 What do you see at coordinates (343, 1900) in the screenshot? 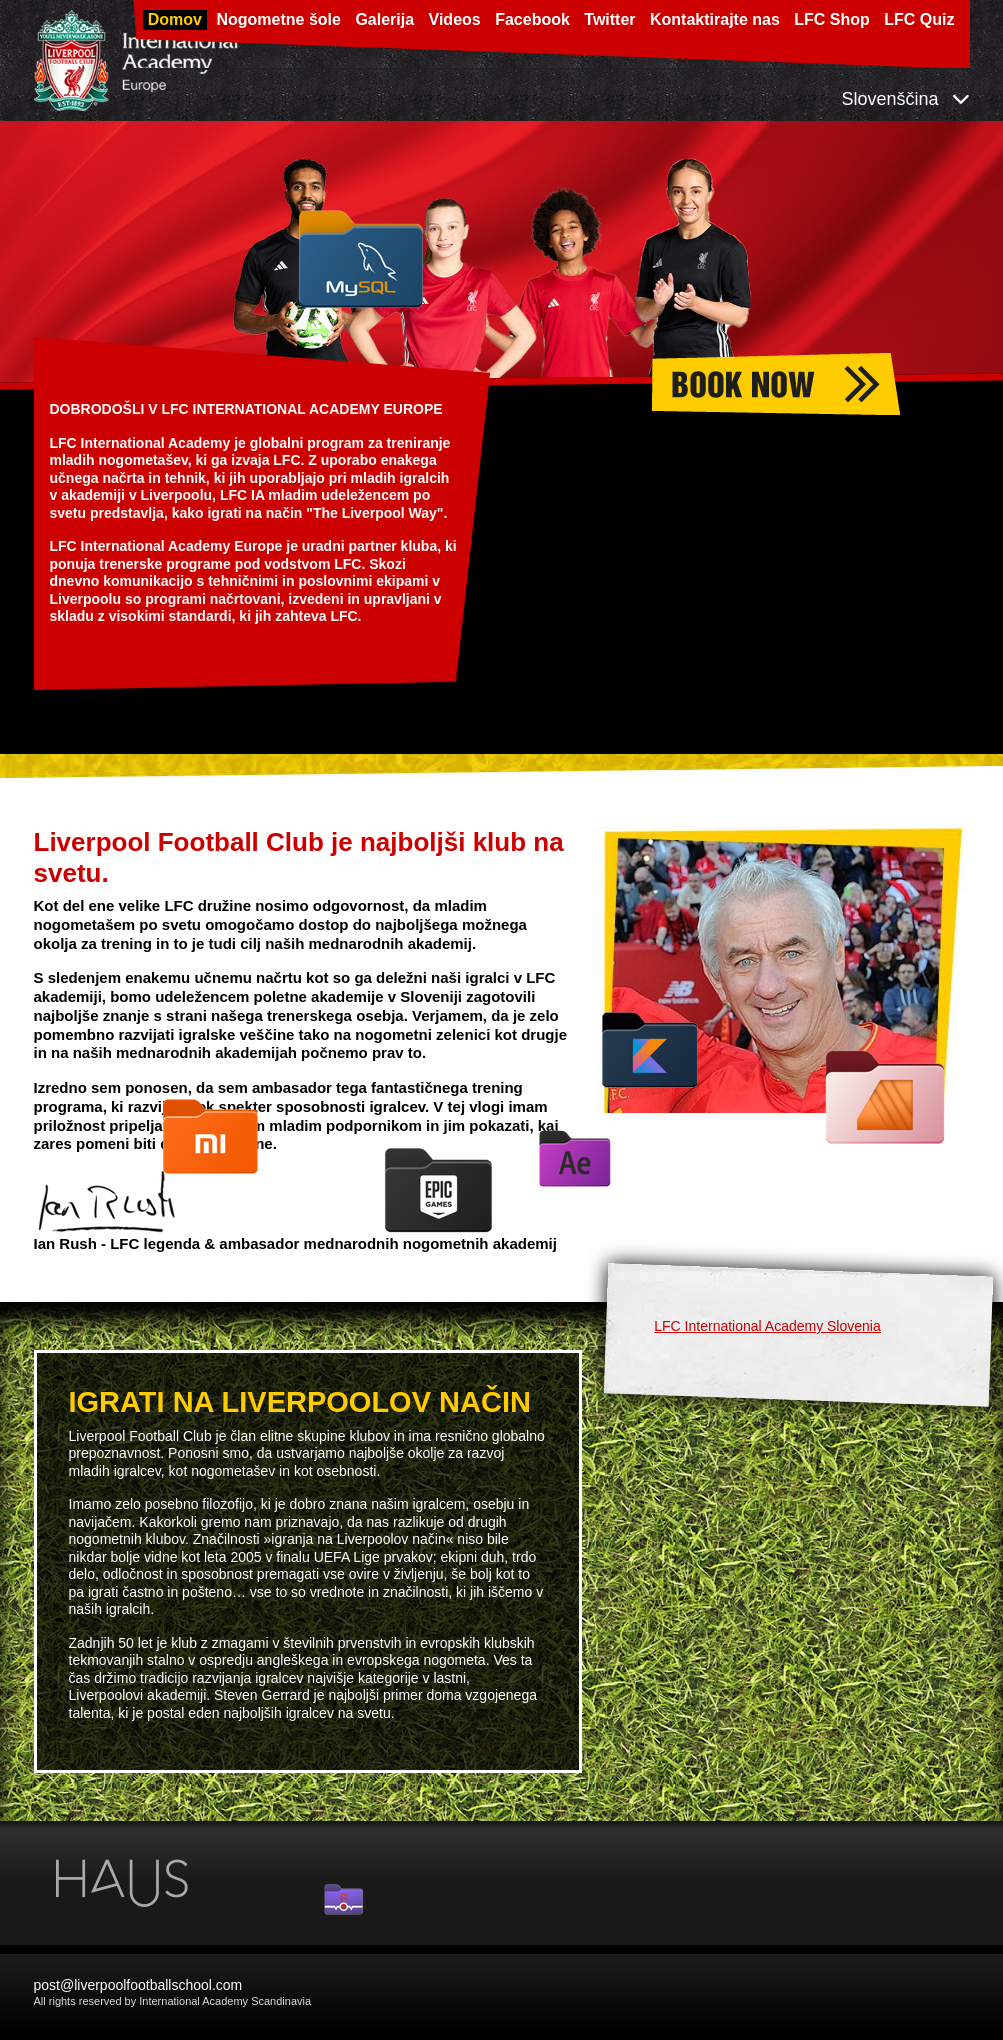
I see `folder for Pokémon Team Rocket collection or fan content` at bounding box center [343, 1900].